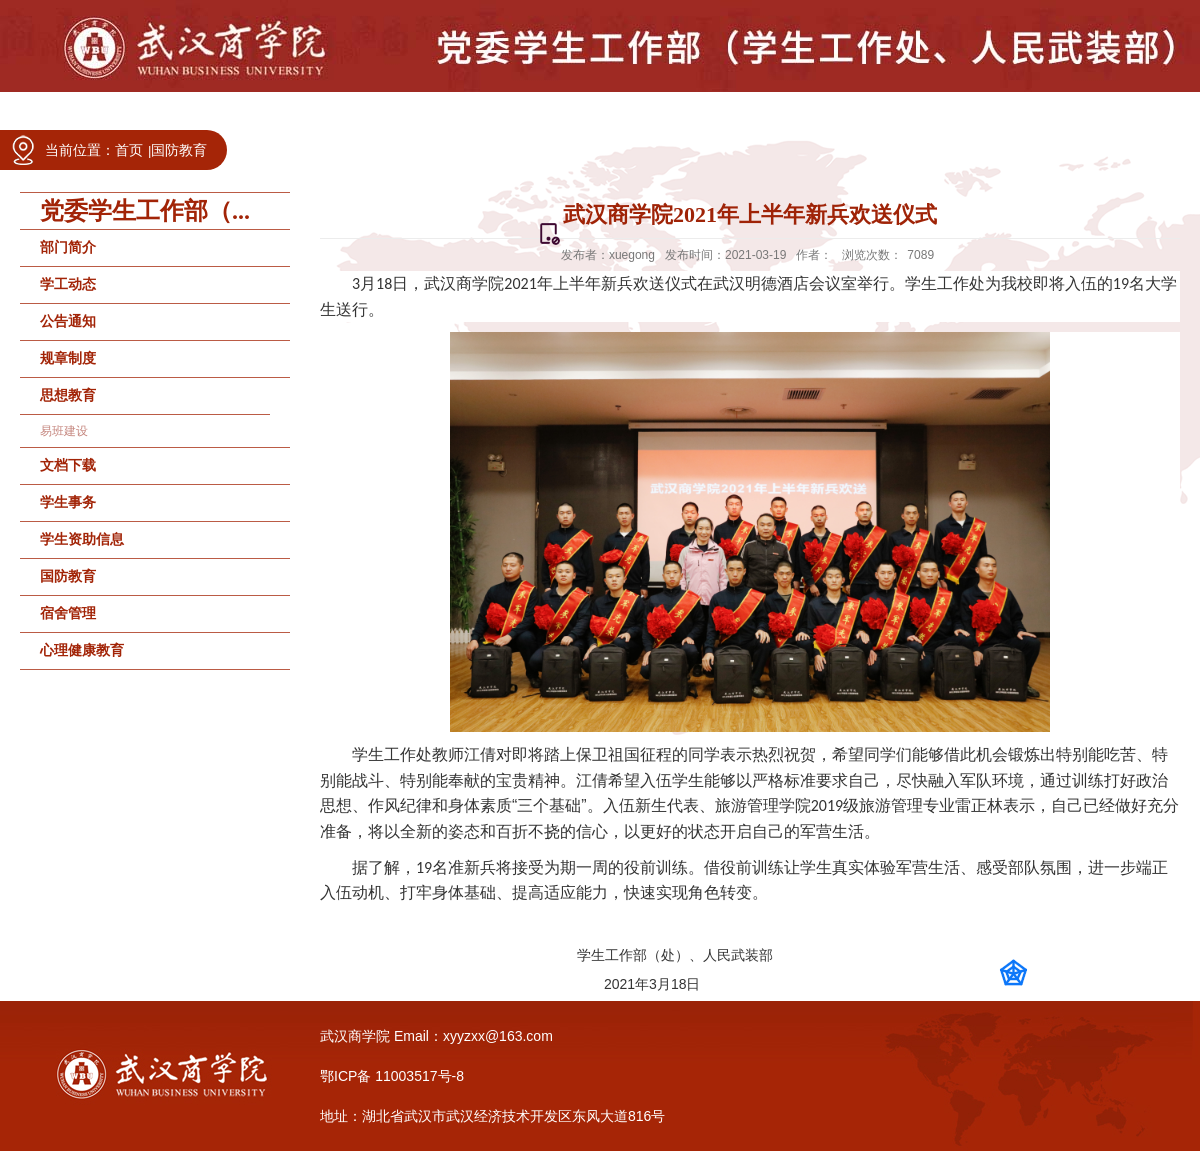 Image resolution: width=1200 pixels, height=1151 pixels. Describe the element at coordinates (1013, 972) in the screenshot. I see `view radar chart analytics` at that location.